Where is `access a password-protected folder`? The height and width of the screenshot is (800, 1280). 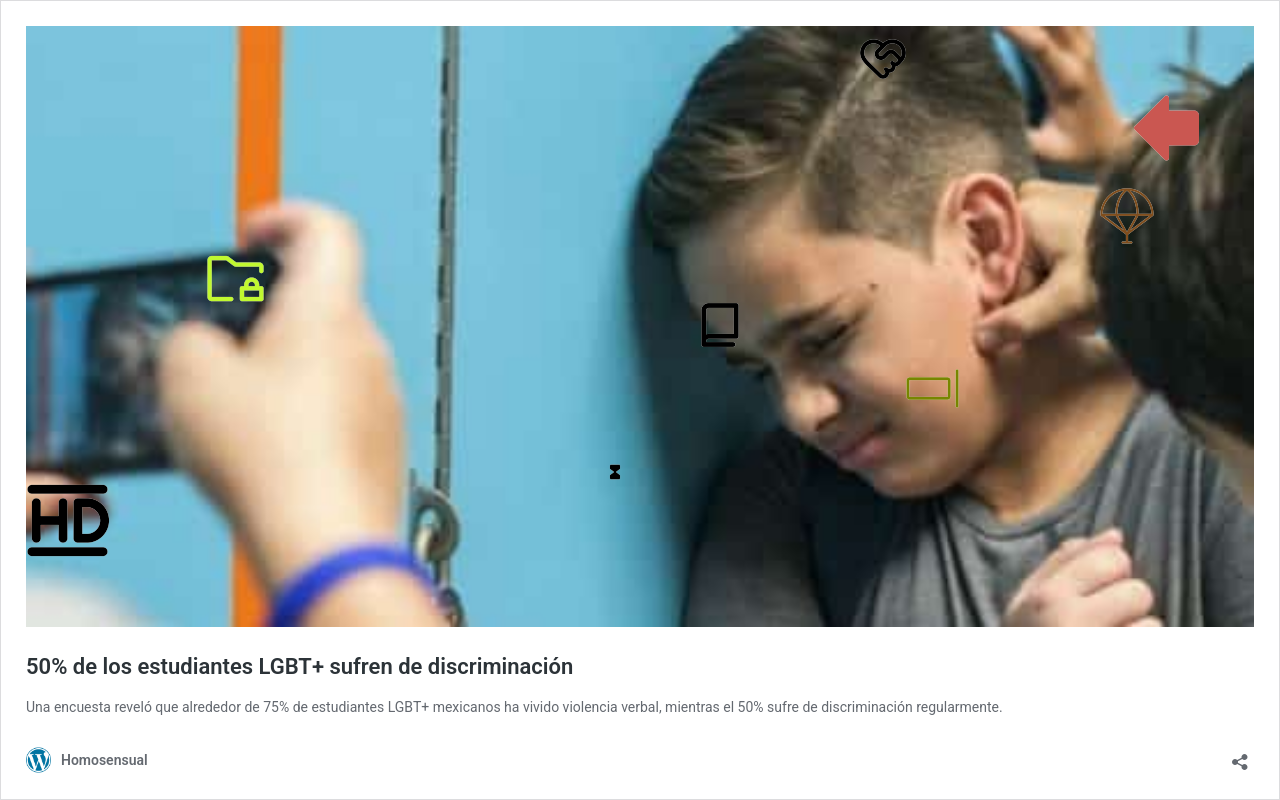 access a password-protected folder is located at coordinates (235, 277).